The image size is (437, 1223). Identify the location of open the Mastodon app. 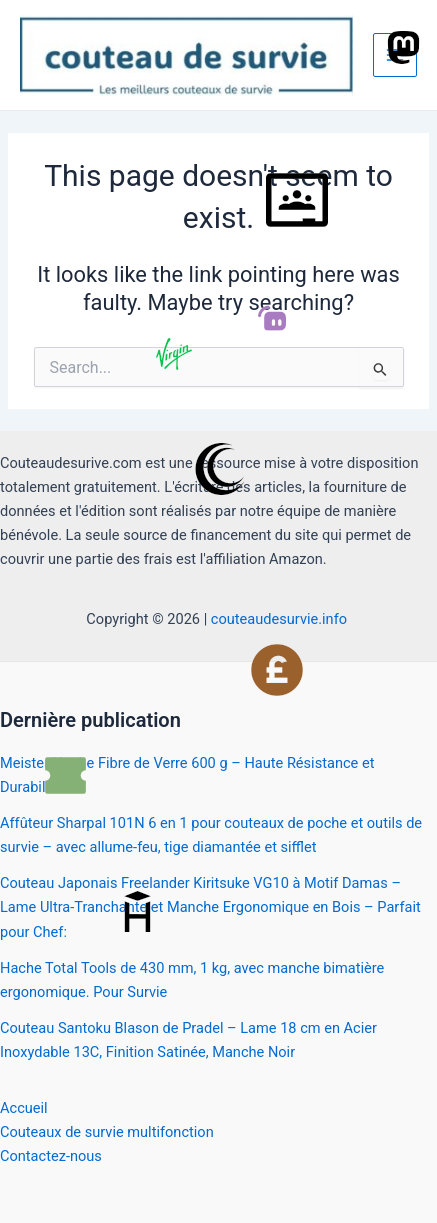
(403, 47).